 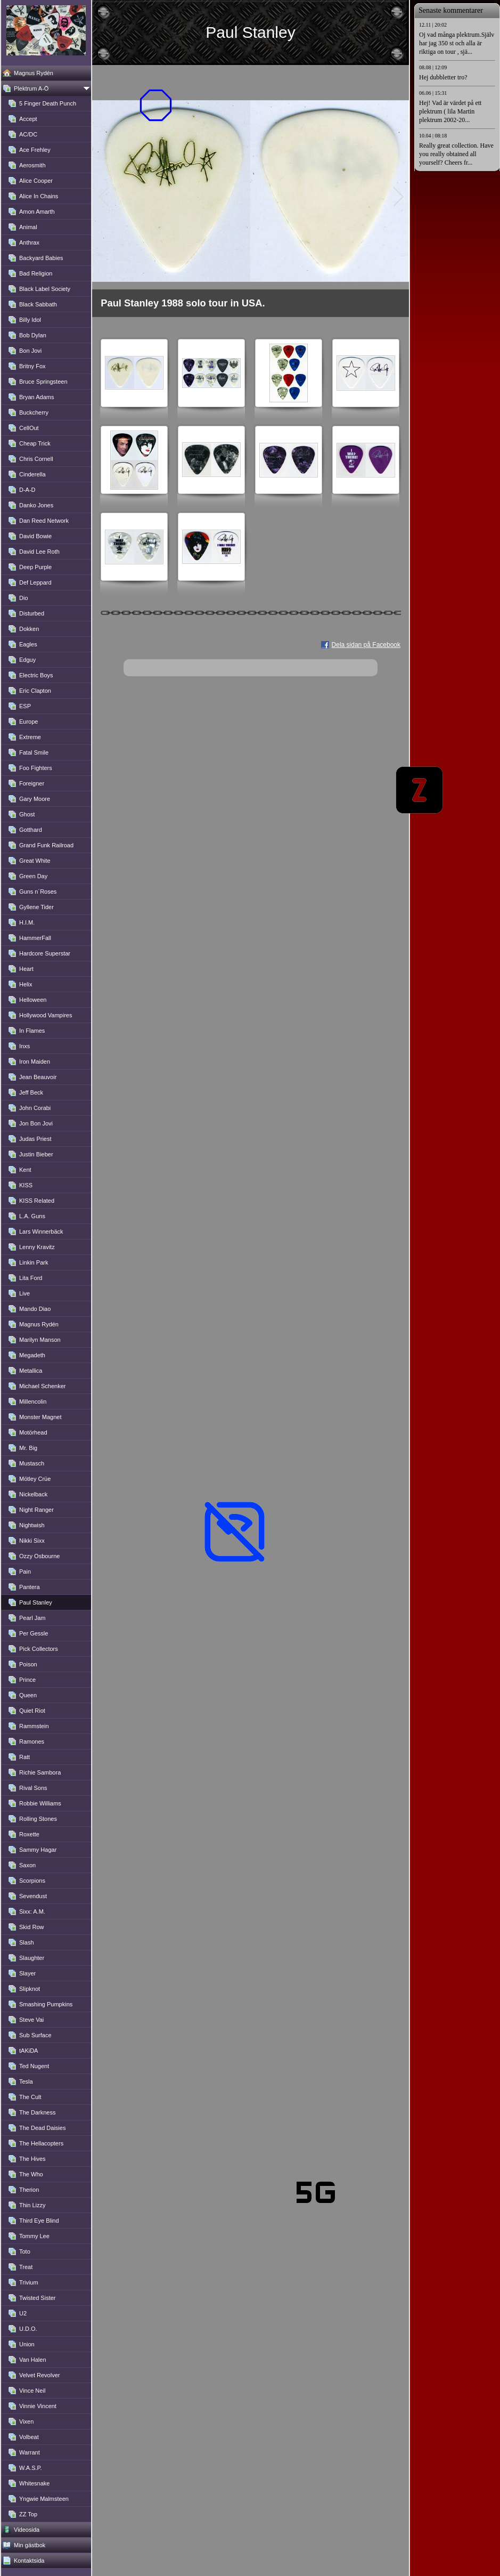 I want to click on indicates 5G network connectivity, so click(x=316, y=2192).